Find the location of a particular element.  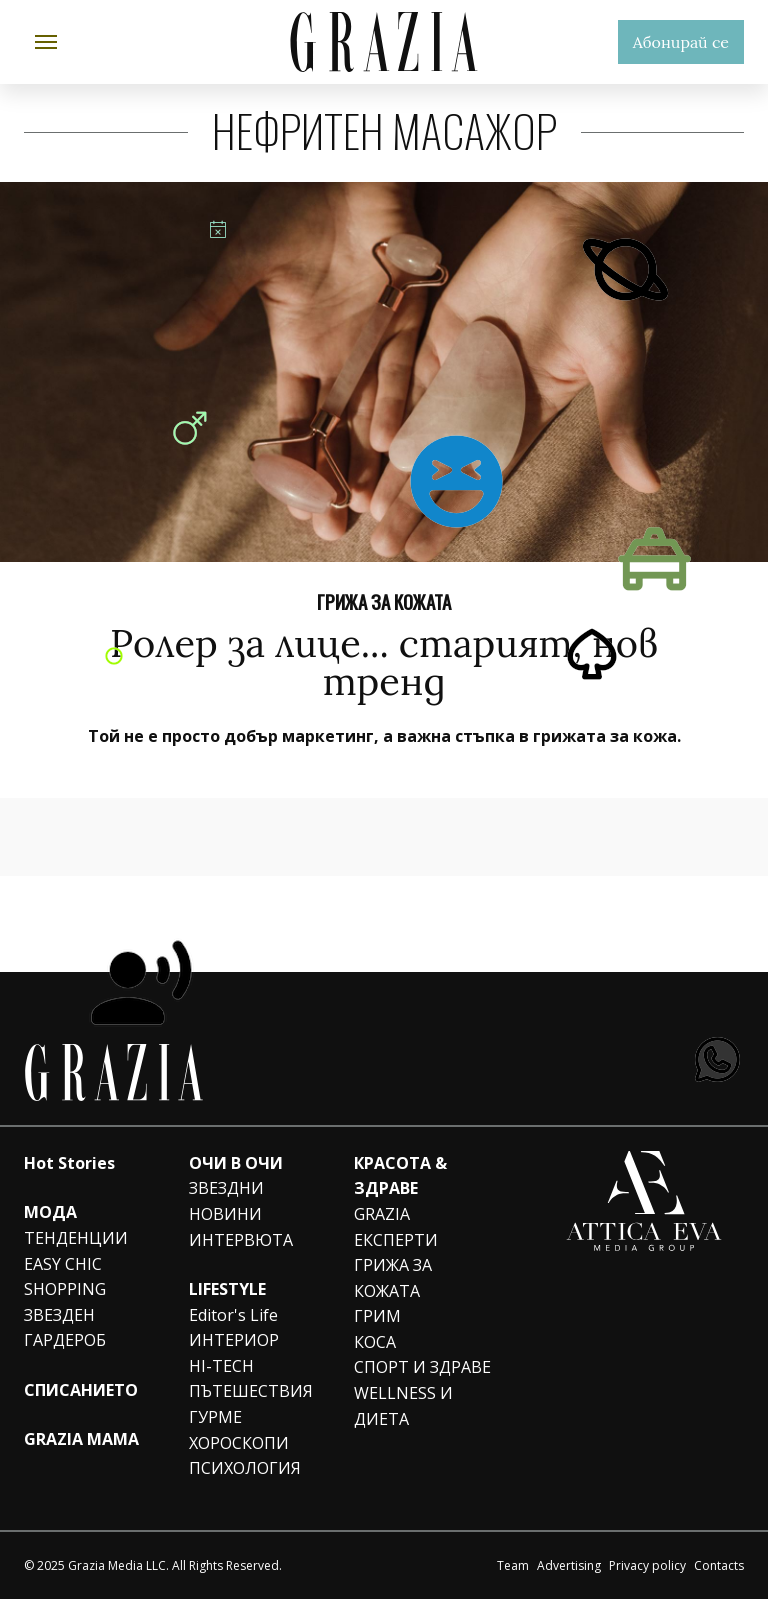

request a taxi or cab ride is located at coordinates (654, 563).